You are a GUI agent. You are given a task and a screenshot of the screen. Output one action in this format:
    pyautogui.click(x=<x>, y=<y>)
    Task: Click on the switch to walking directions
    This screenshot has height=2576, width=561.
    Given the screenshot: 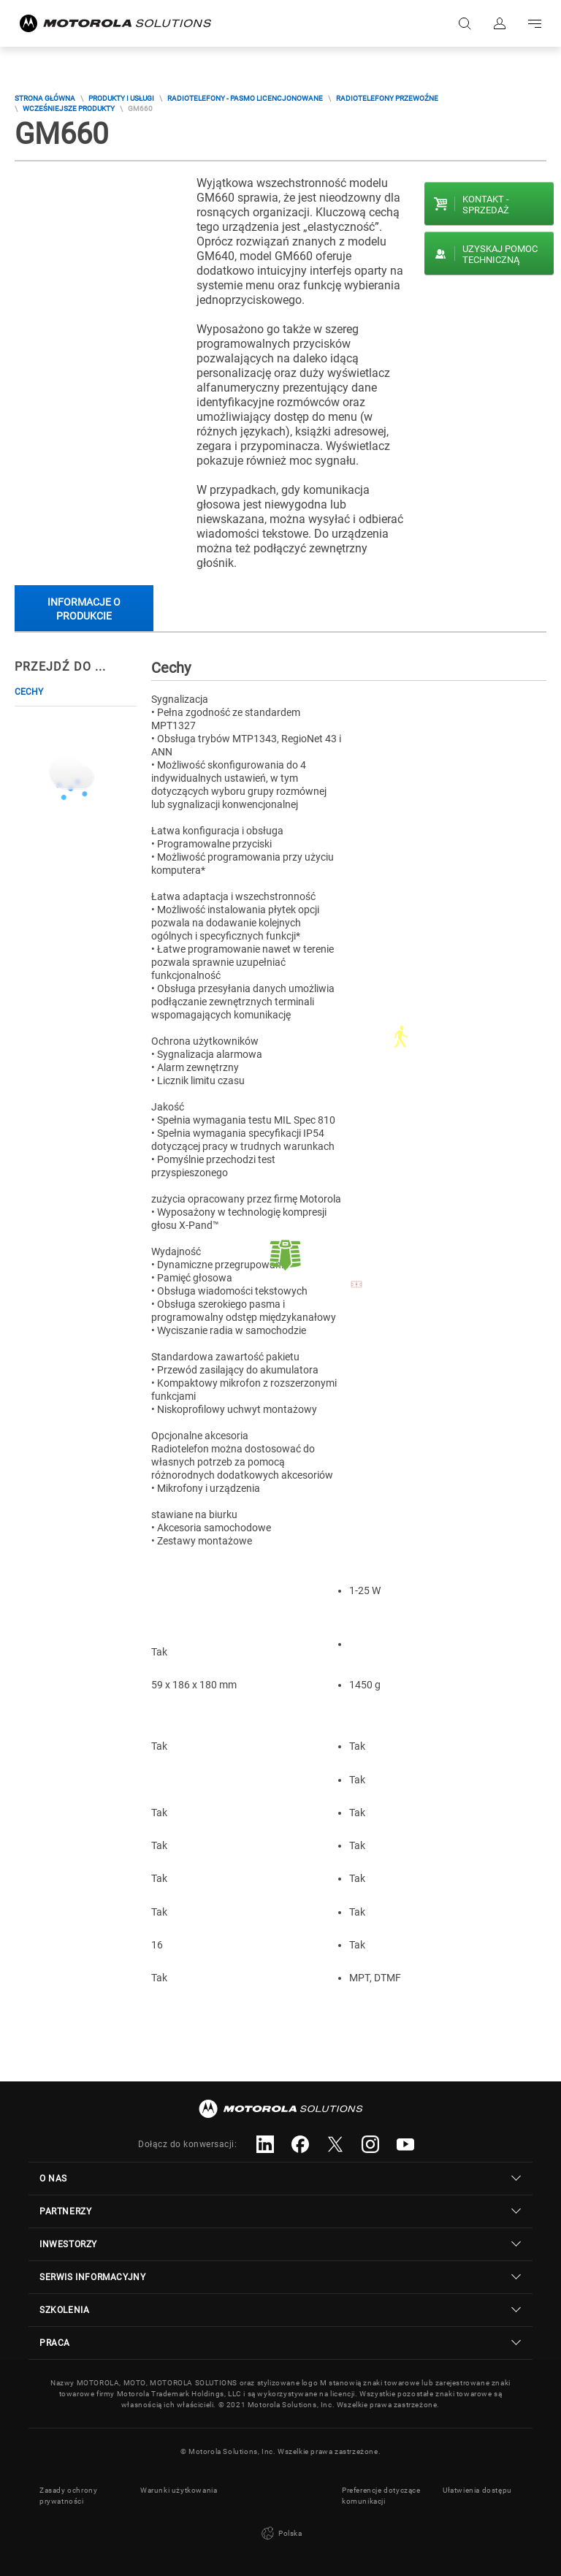 What is the action you would take?
    pyautogui.click(x=401, y=1037)
    